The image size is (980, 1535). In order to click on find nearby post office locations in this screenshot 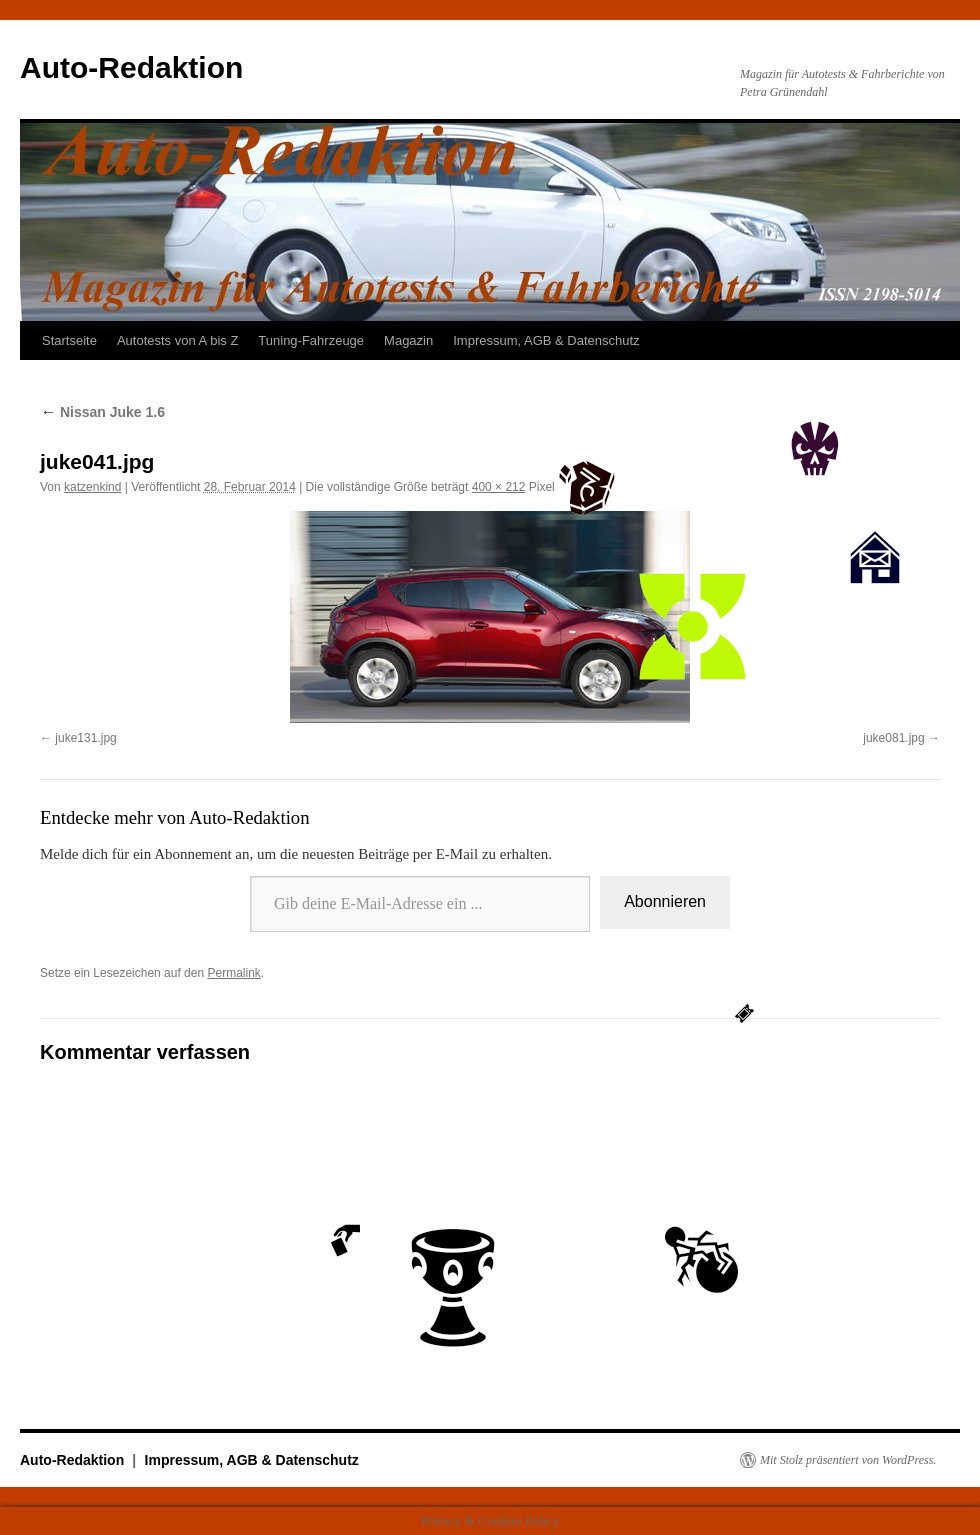, I will do `click(875, 557)`.